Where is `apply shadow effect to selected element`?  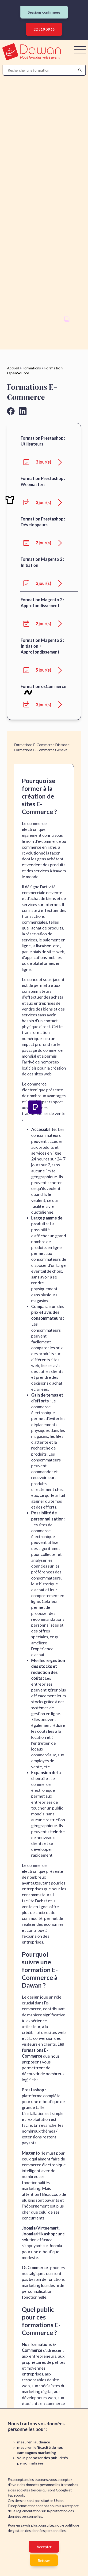
apply shadow effect to selected element is located at coordinates (67, 319).